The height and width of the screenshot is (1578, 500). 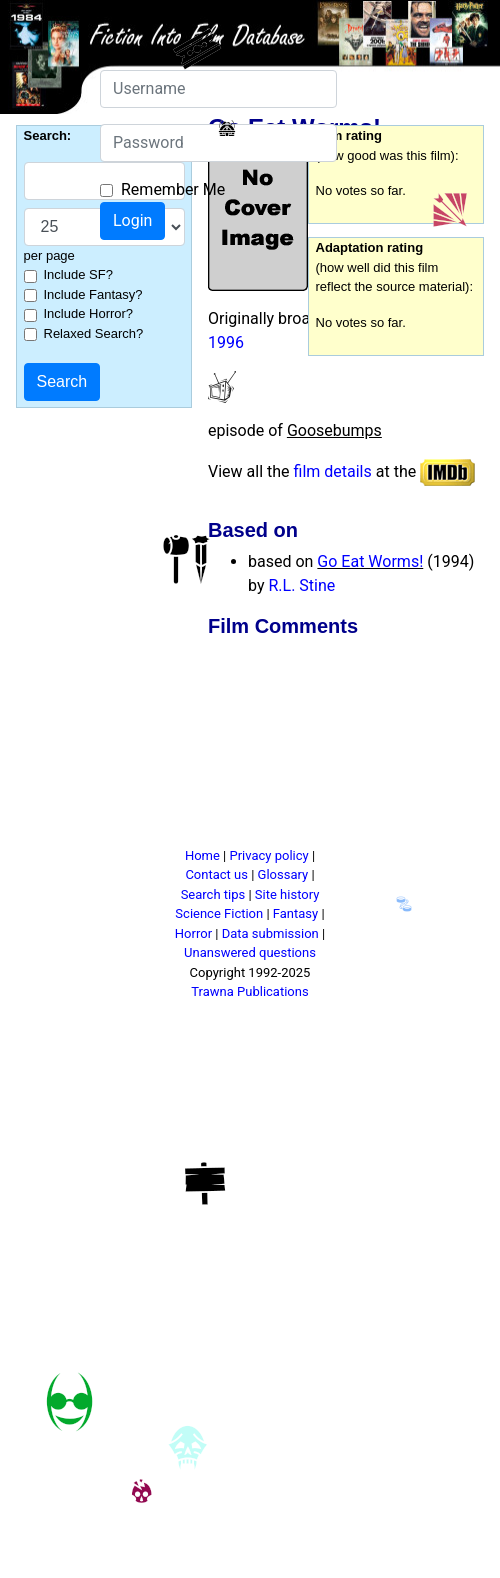 What do you see at coordinates (186, 559) in the screenshot?
I see `craft or equip stake and hammer weapons` at bounding box center [186, 559].